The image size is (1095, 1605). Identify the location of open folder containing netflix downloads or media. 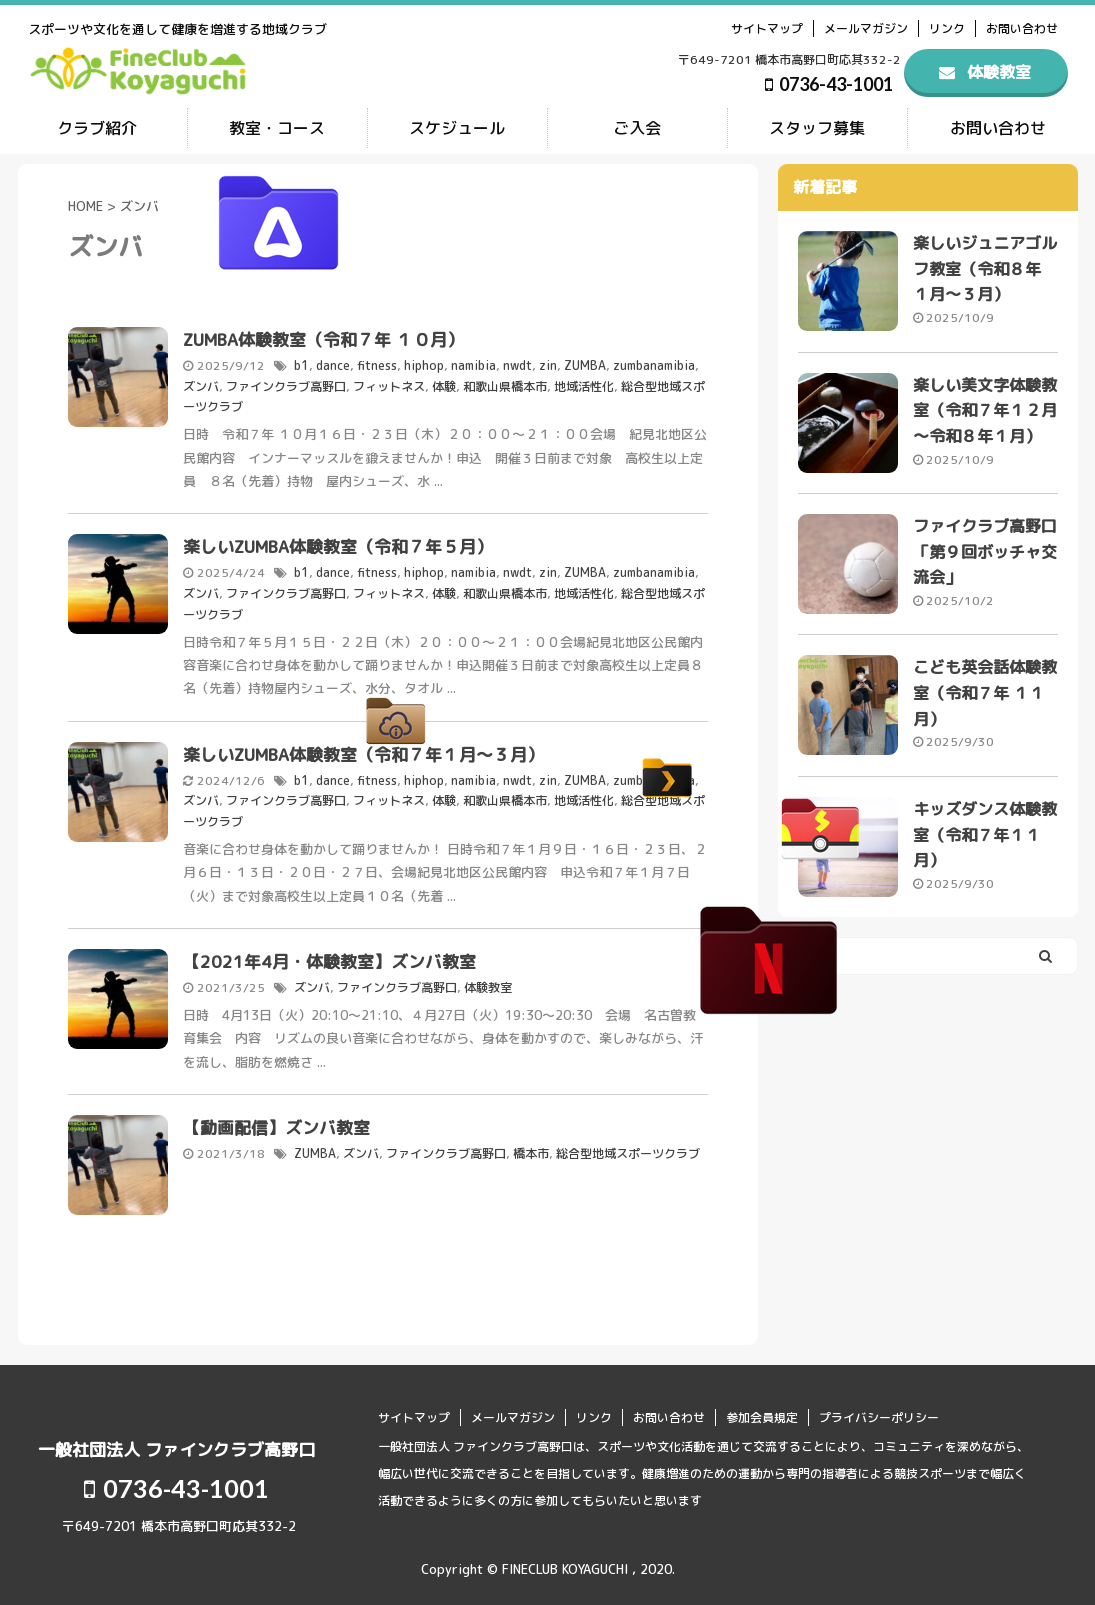
(768, 964).